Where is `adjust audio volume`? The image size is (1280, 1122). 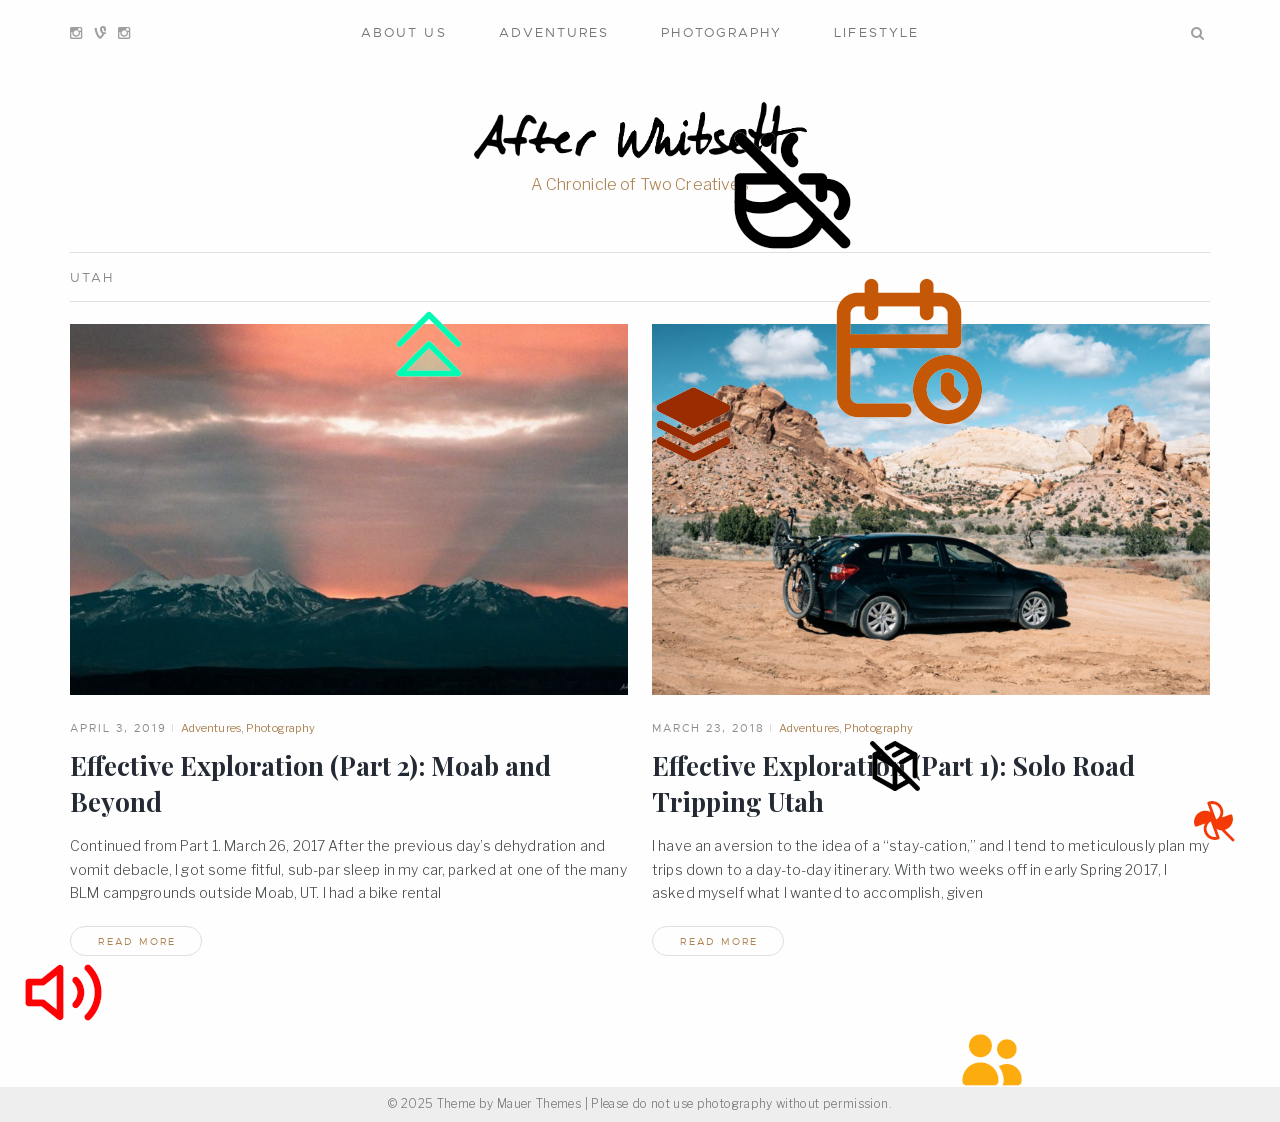 adjust audio volume is located at coordinates (63, 992).